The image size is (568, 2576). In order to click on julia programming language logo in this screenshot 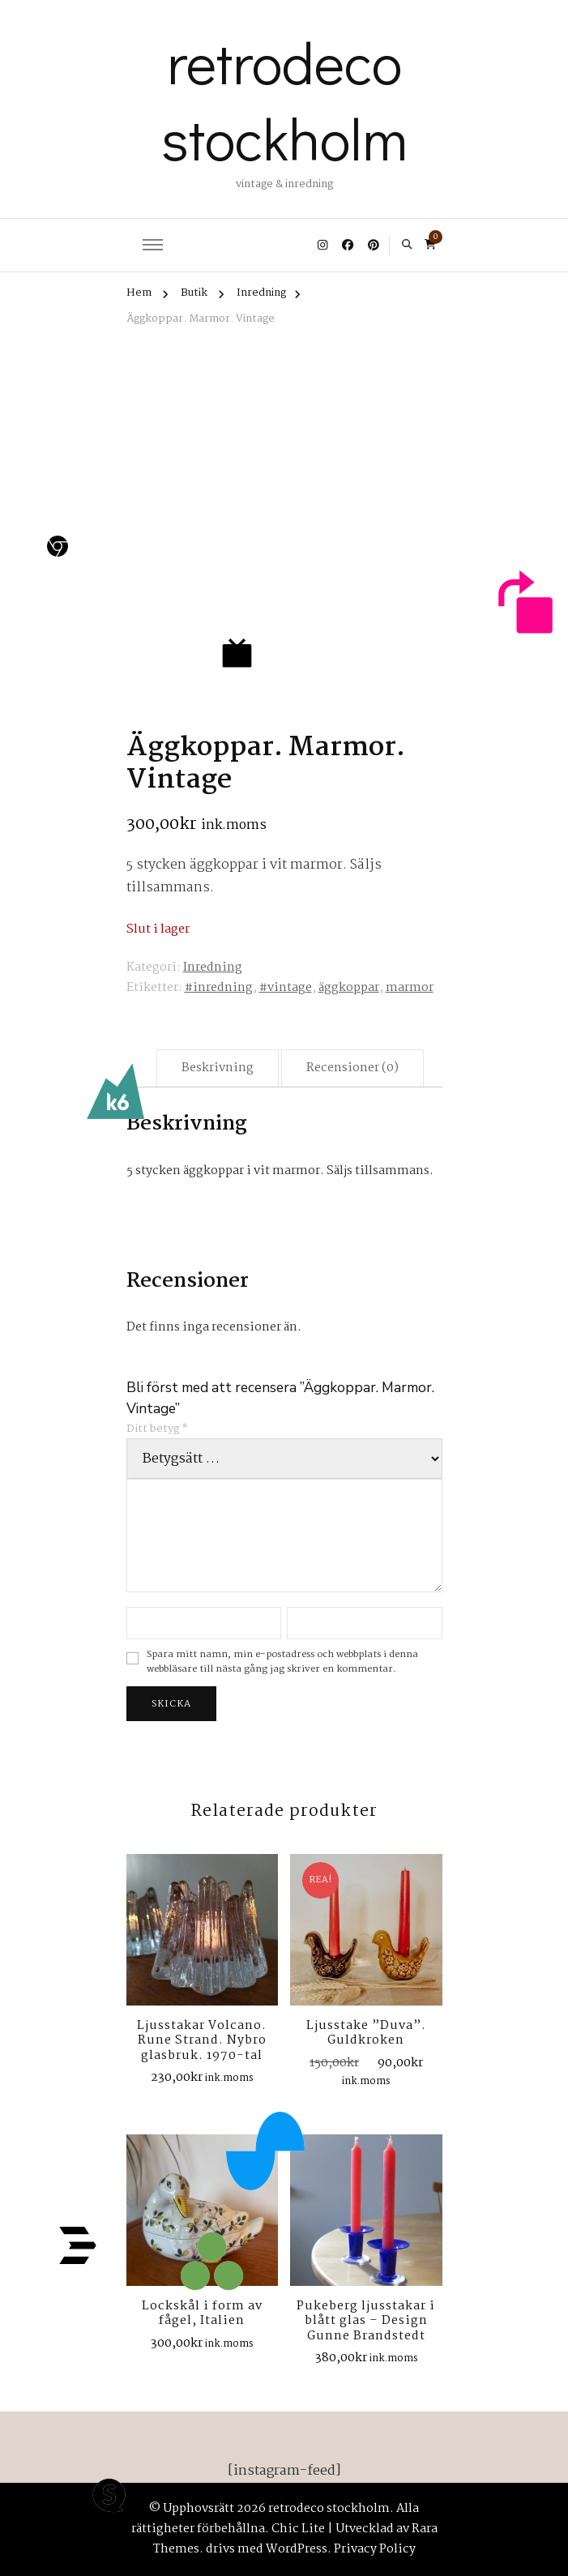, I will do `click(211, 2261)`.